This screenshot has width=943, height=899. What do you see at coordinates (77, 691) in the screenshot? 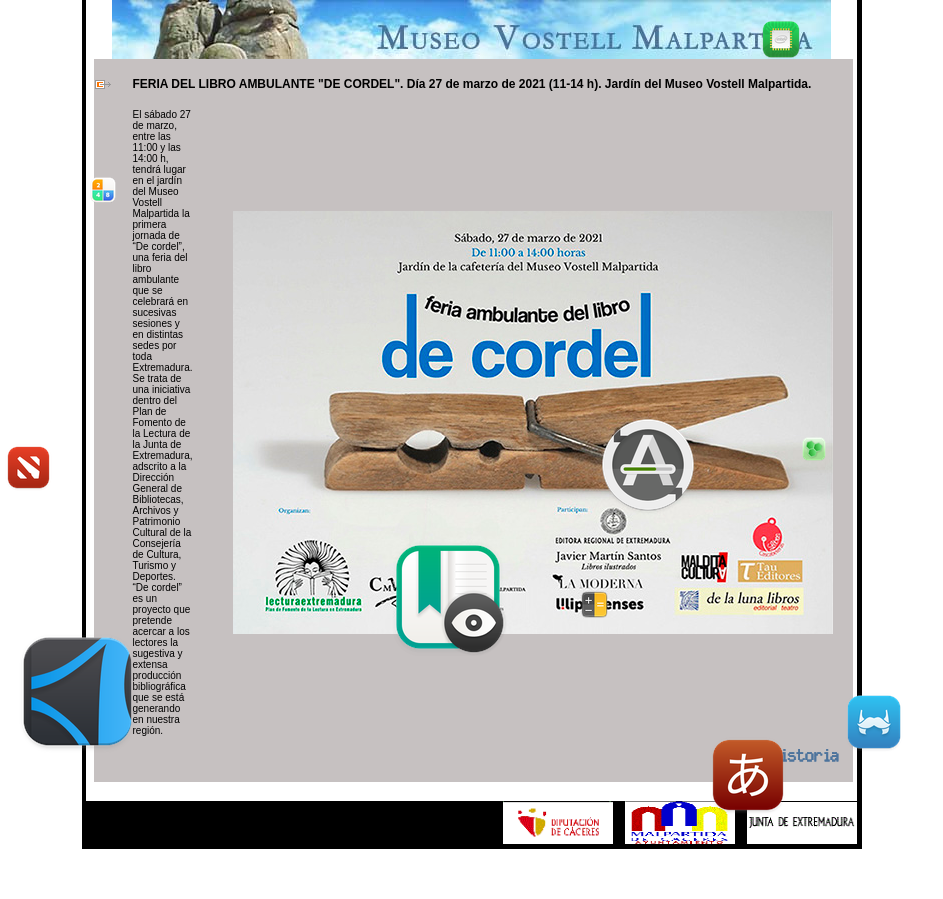
I see `open Adobe Acrobat Reader` at bounding box center [77, 691].